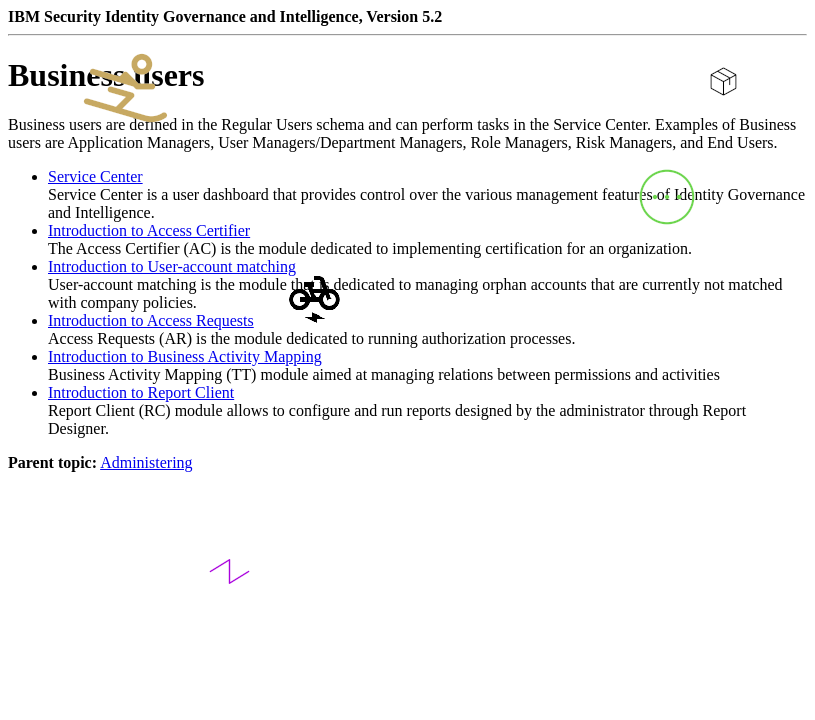  I want to click on find nearby electric bike rentals, so click(314, 299).